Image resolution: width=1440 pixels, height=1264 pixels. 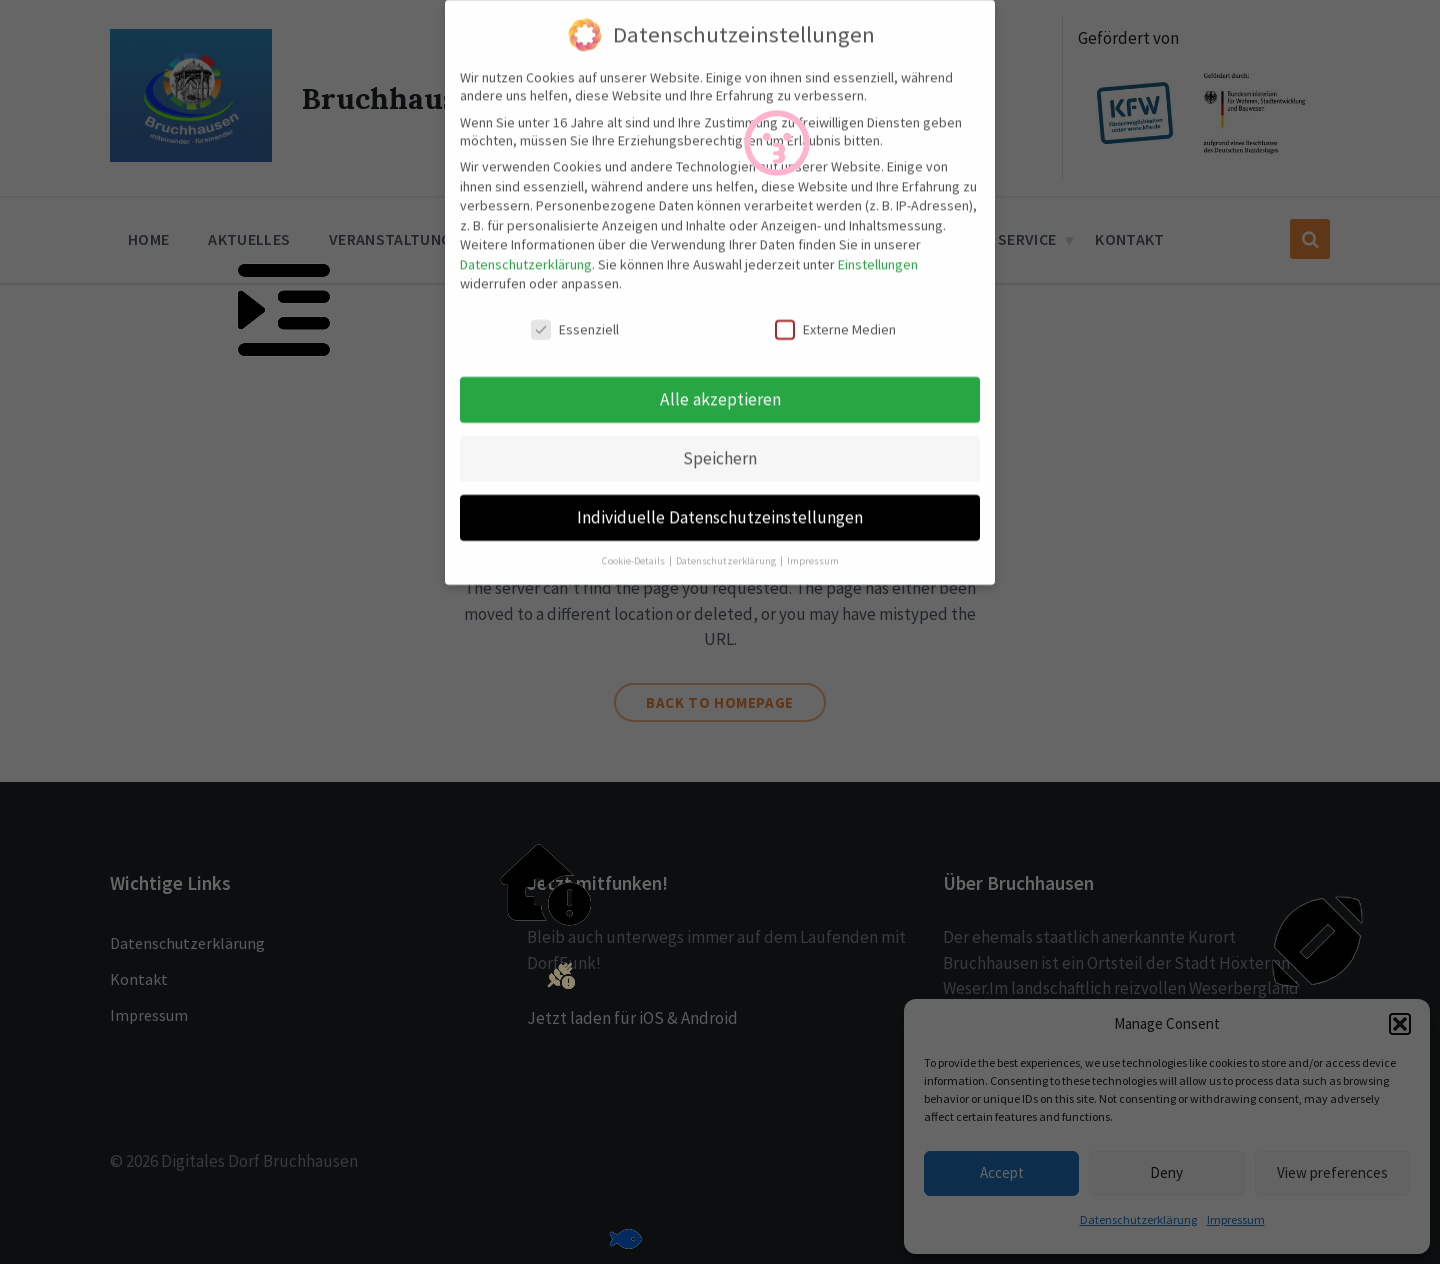 What do you see at coordinates (1317, 941) in the screenshot?
I see `access sports or football content` at bounding box center [1317, 941].